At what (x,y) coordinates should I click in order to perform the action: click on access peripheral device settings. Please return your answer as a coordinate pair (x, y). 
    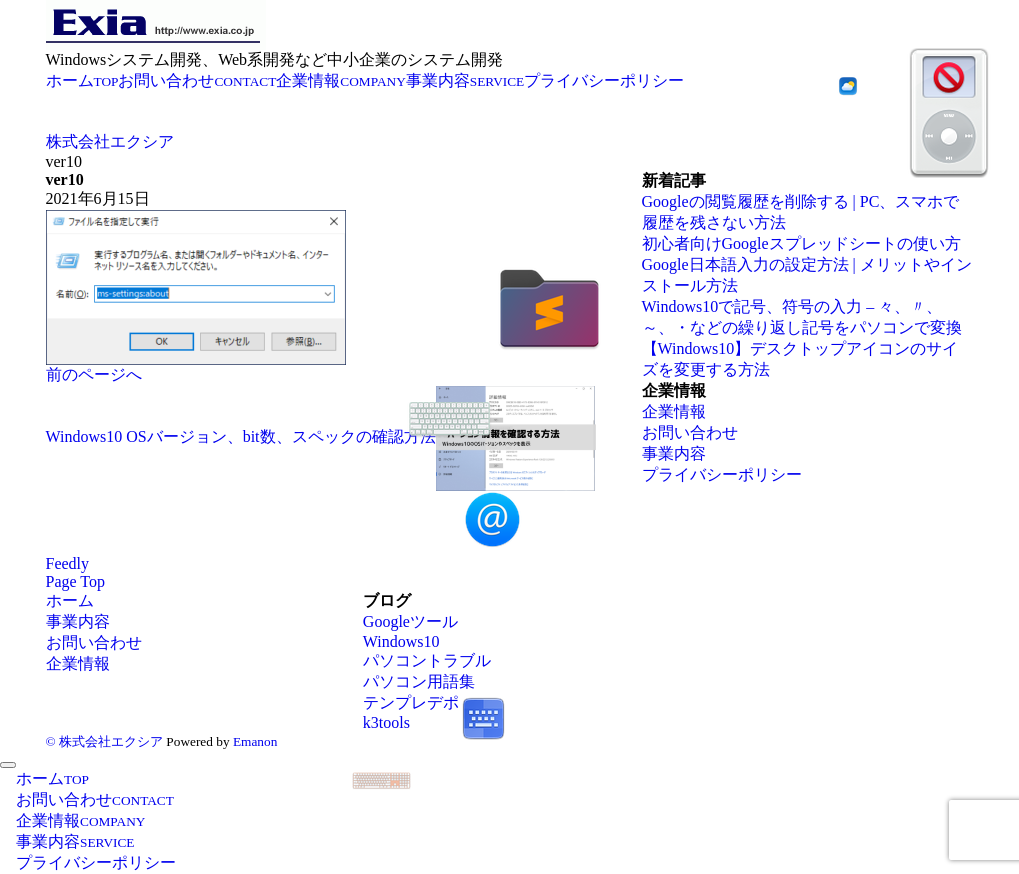
    Looking at the image, I should click on (483, 718).